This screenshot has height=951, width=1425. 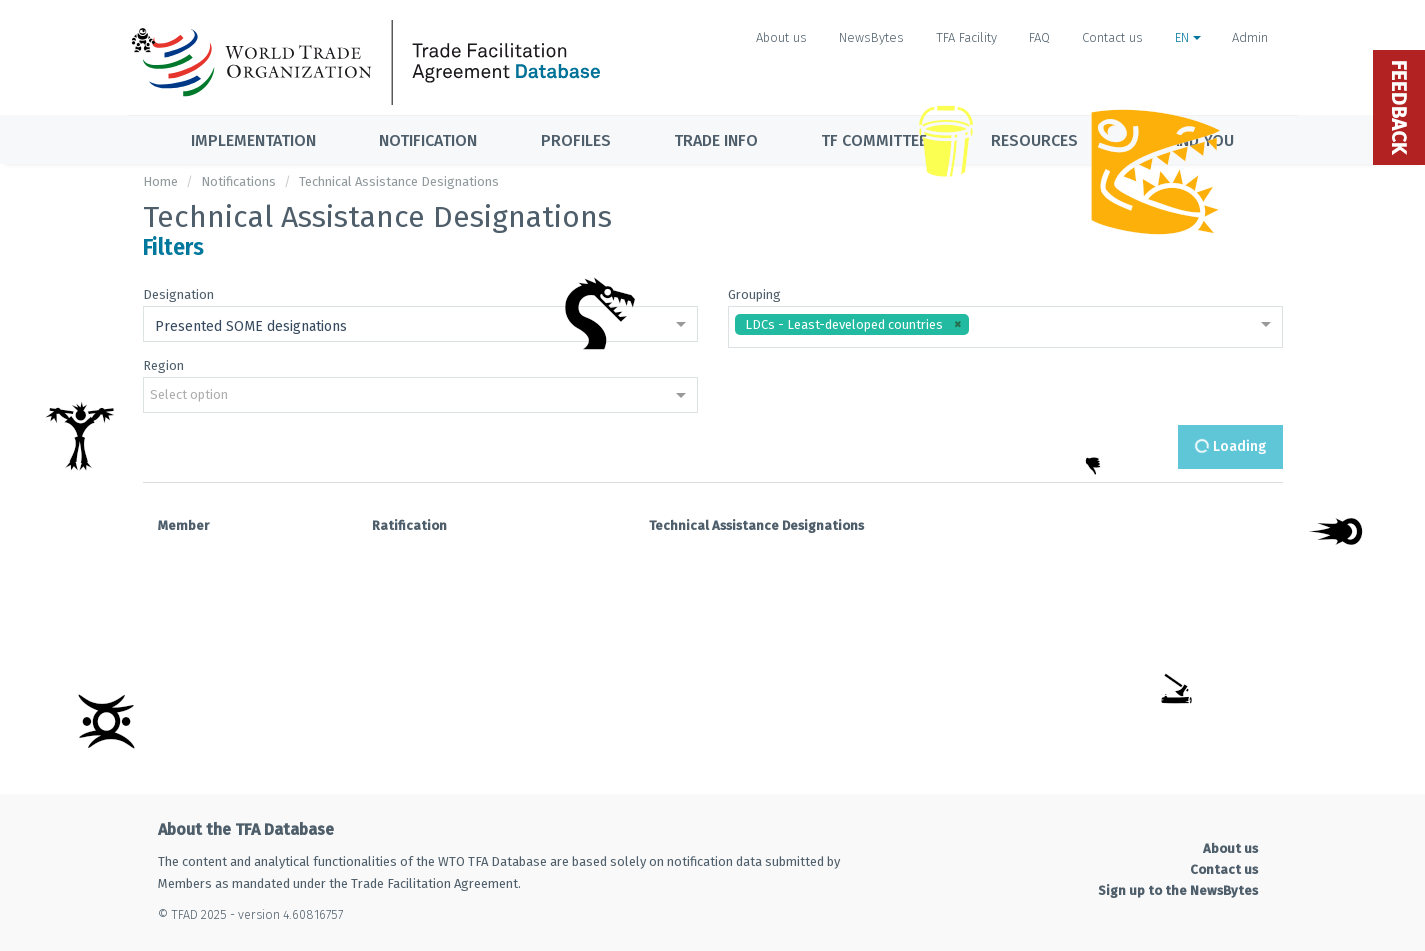 I want to click on indicates a farm or agricultural game section, so click(x=80, y=435).